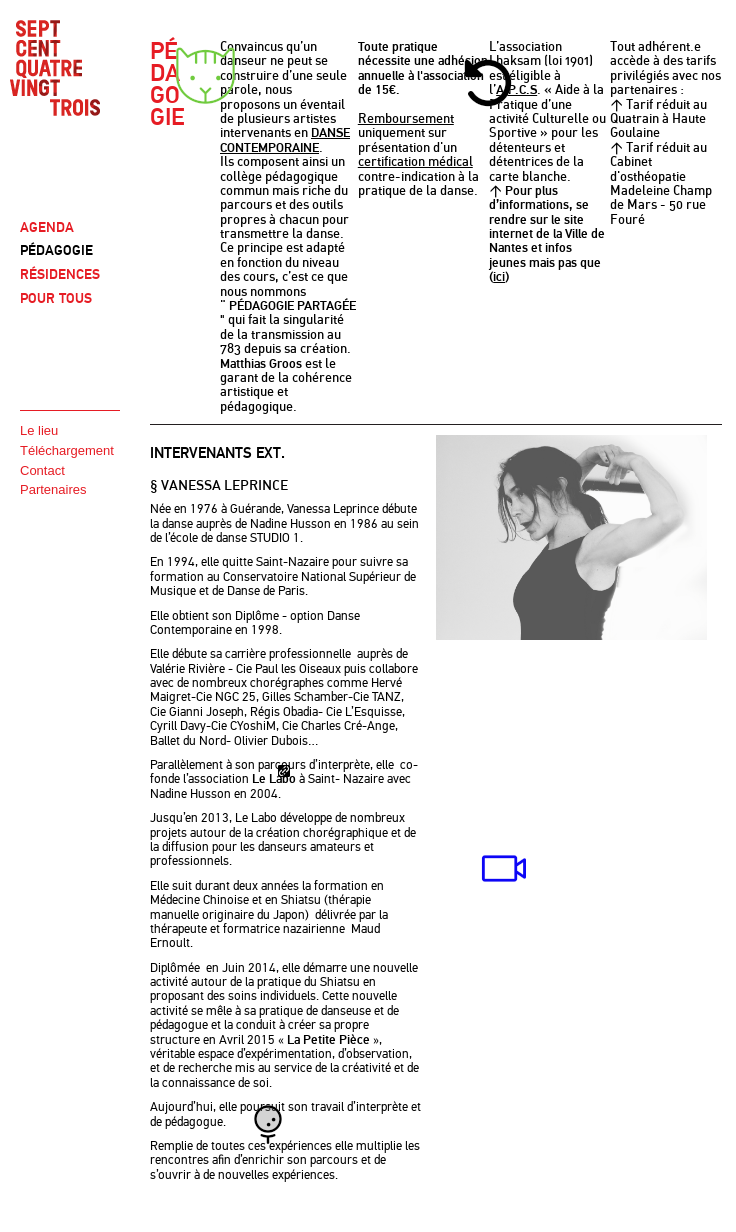  What do you see at coordinates (488, 83) in the screenshot?
I see `undo the last action` at bounding box center [488, 83].